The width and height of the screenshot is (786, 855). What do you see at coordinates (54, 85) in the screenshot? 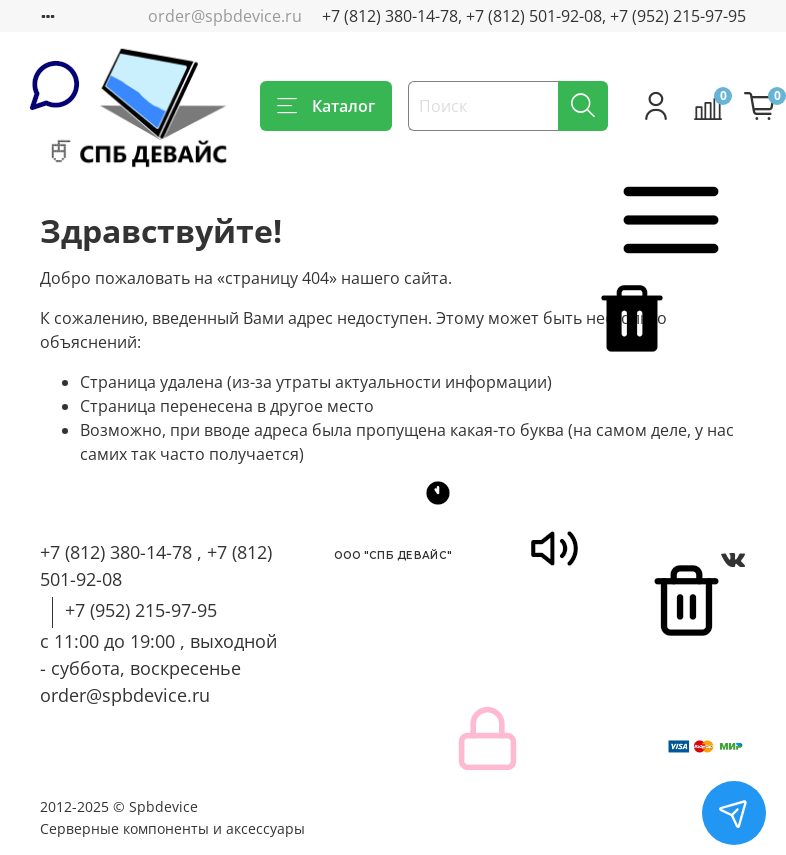
I see `open messaging or chat` at bounding box center [54, 85].